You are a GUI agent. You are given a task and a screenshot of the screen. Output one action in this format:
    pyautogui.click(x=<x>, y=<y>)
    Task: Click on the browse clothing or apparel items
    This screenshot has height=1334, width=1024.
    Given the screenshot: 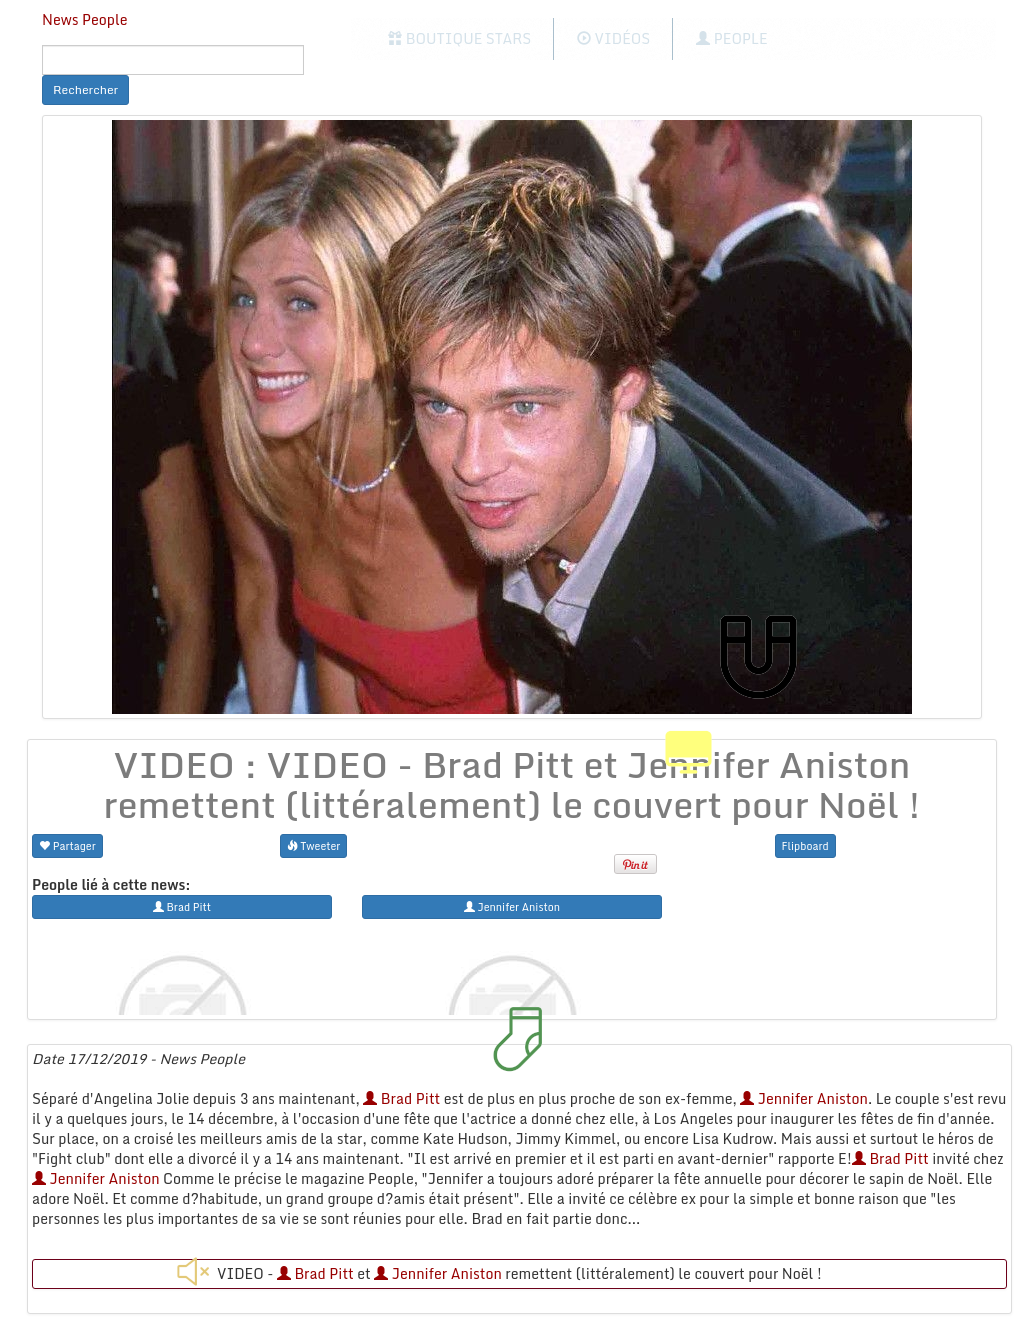 What is the action you would take?
    pyautogui.click(x=520, y=1038)
    